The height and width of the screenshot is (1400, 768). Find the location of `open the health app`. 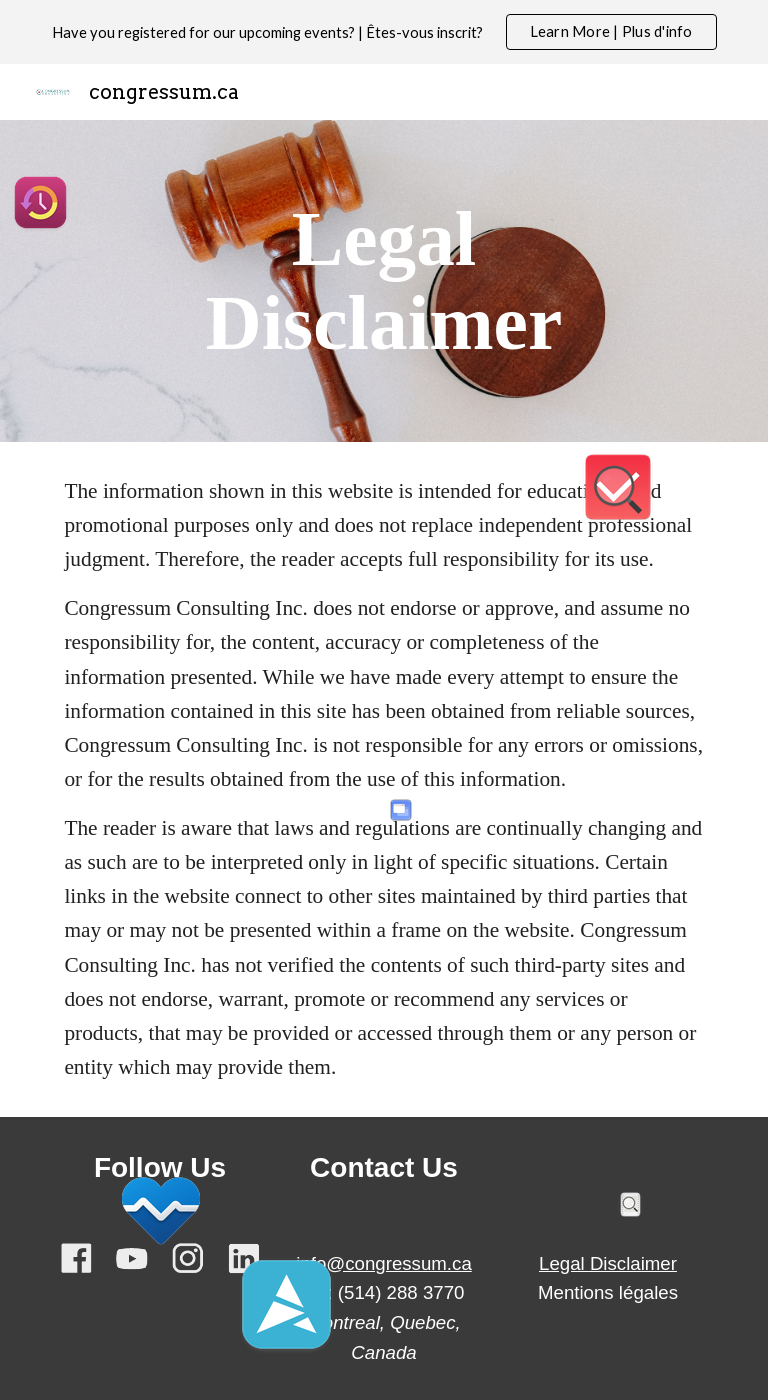

open the health app is located at coordinates (161, 1210).